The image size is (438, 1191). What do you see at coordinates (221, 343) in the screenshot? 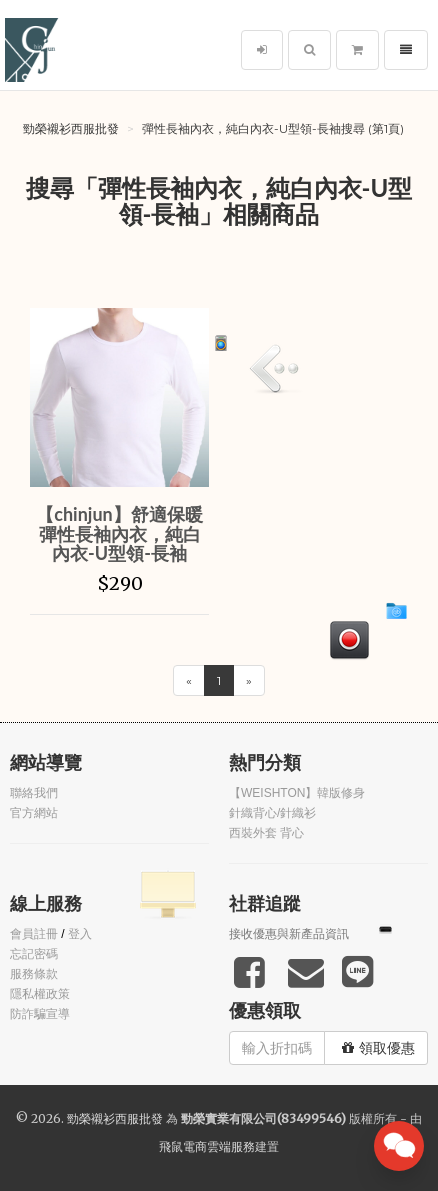
I see `access RAID 0 storage configuration` at bounding box center [221, 343].